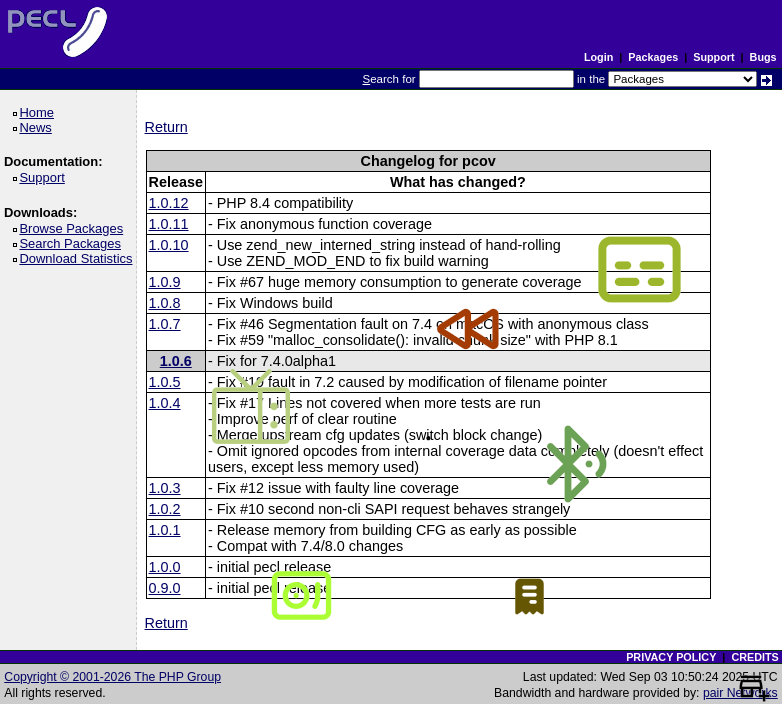  What do you see at coordinates (251, 411) in the screenshot?
I see `access TV or video streaming features` at bounding box center [251, 411].